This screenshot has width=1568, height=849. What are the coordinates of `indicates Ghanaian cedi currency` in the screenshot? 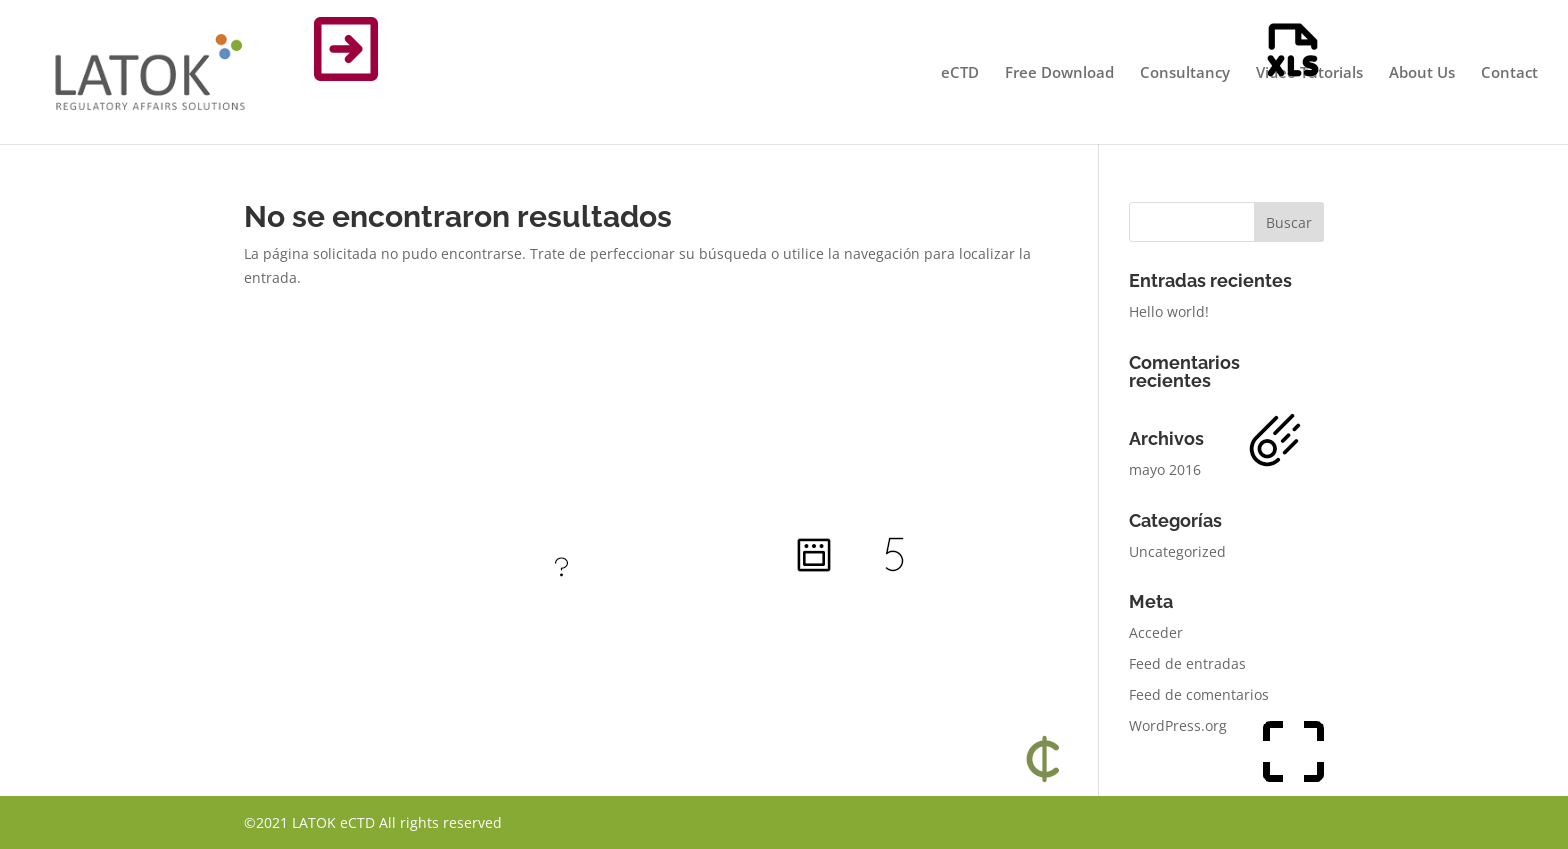 It's located at (1043, 759).